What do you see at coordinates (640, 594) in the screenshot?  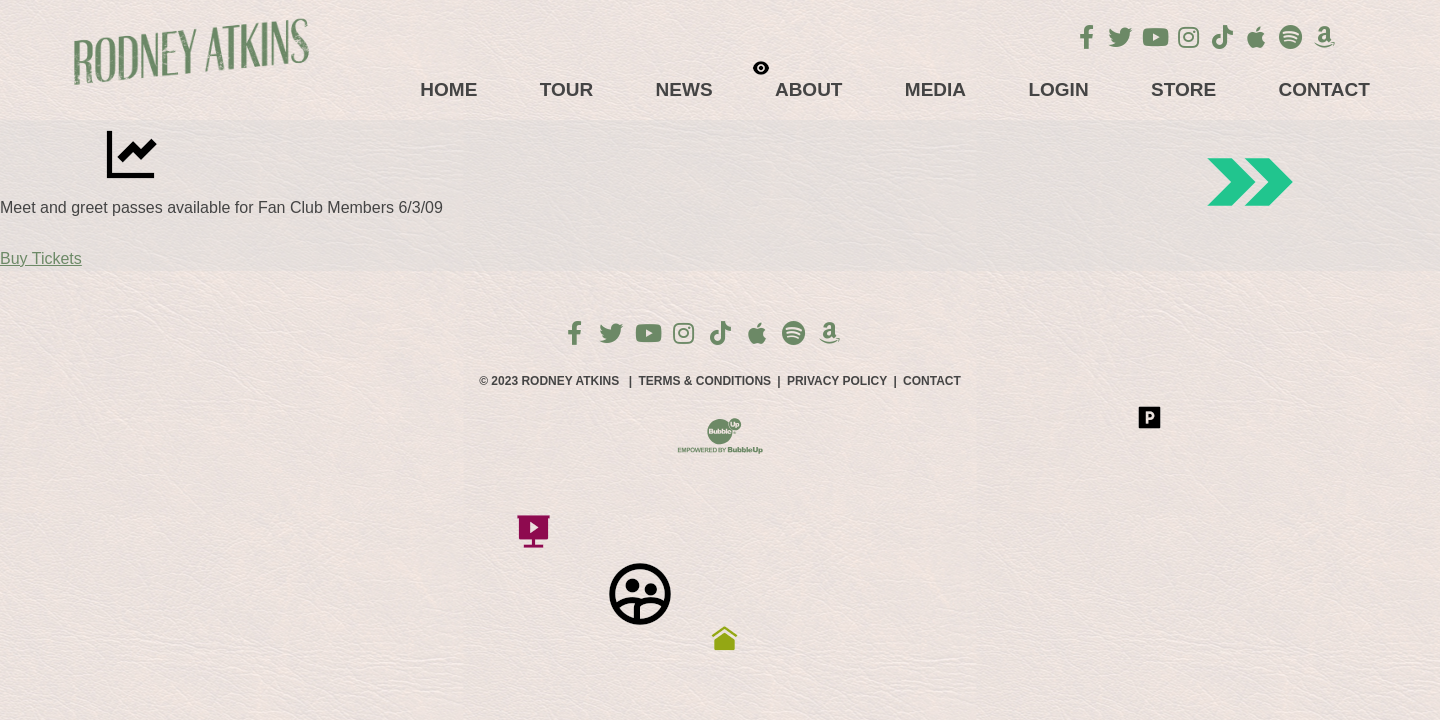 I see `view group members or team roster` at bounding box center [640, 594].